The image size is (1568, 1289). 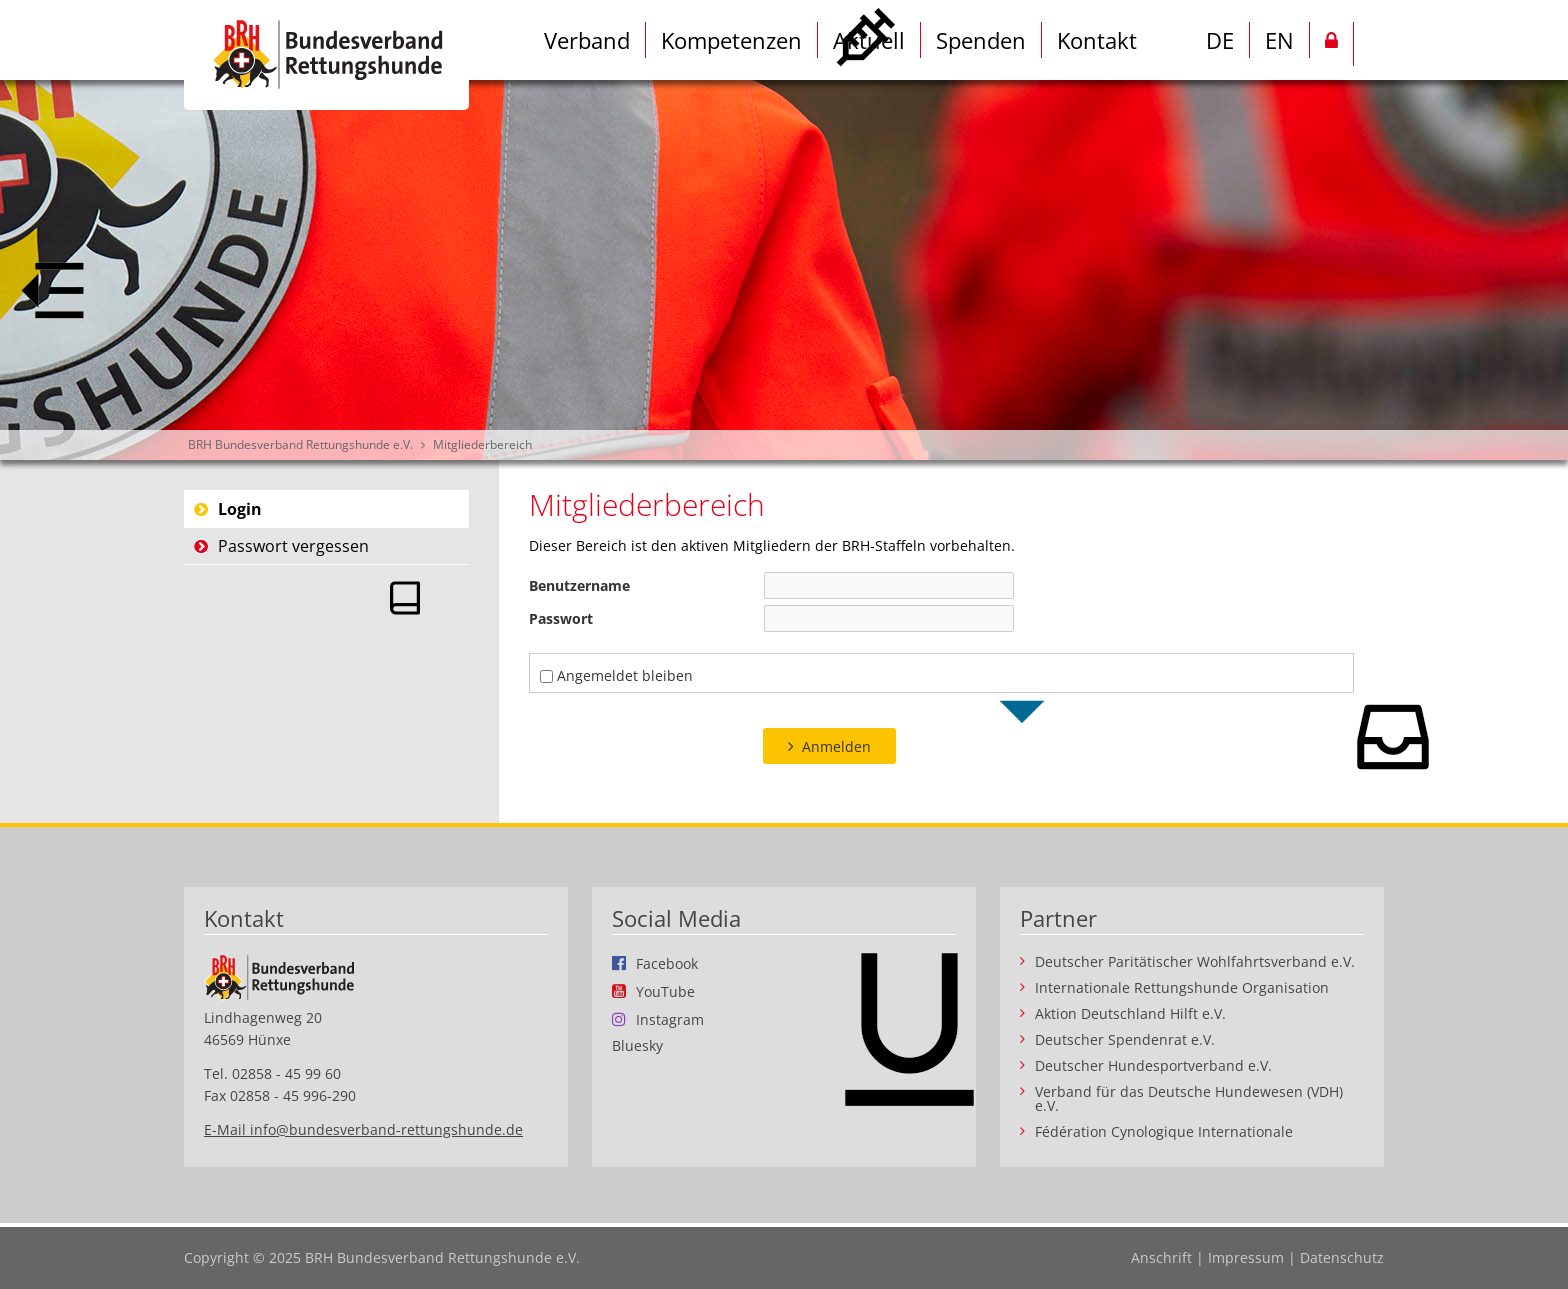 I want to click on expand a dropdown menu, so click(x=1022, y=712).